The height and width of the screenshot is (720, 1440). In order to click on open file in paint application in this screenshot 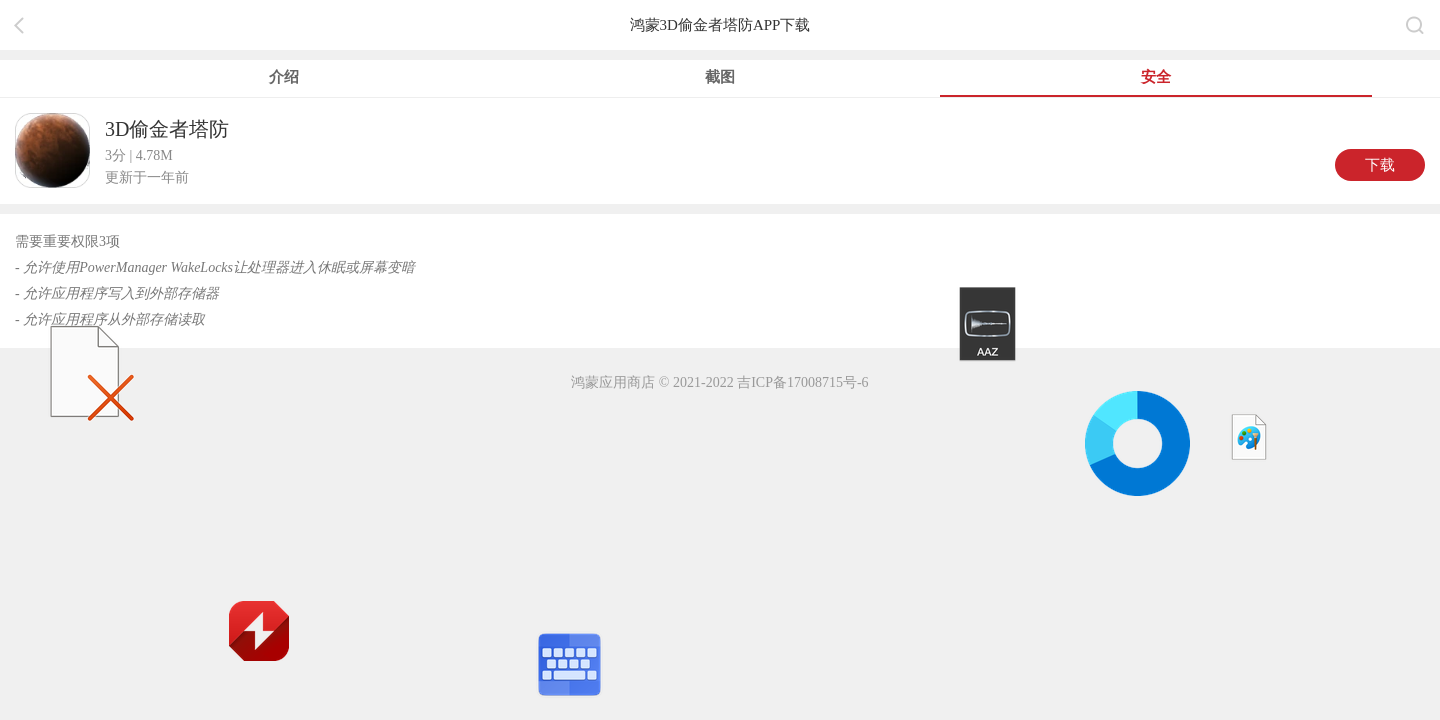, I will do `click(1249, 437)`.